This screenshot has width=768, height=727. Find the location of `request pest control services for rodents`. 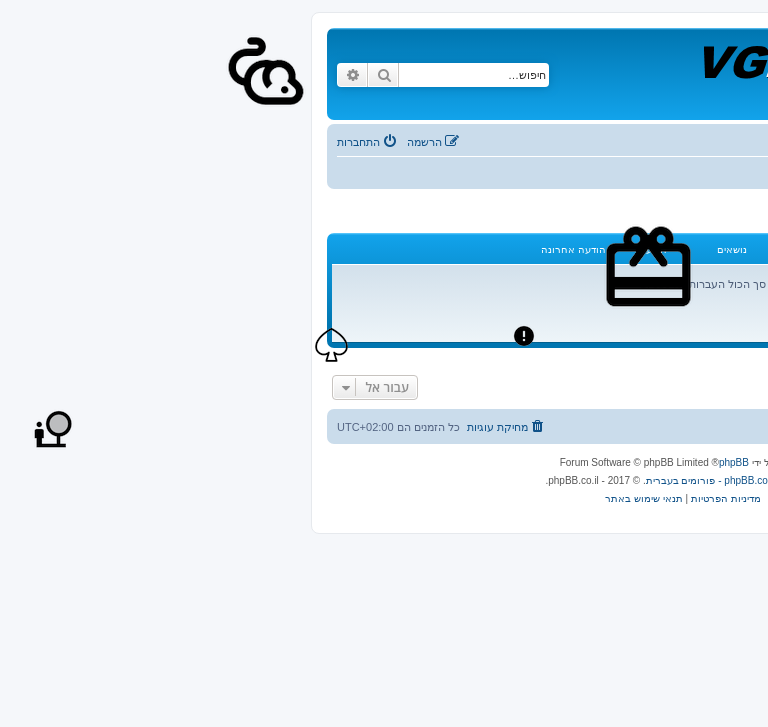

request pest control services for rodents is located at coordinates (266, 71).